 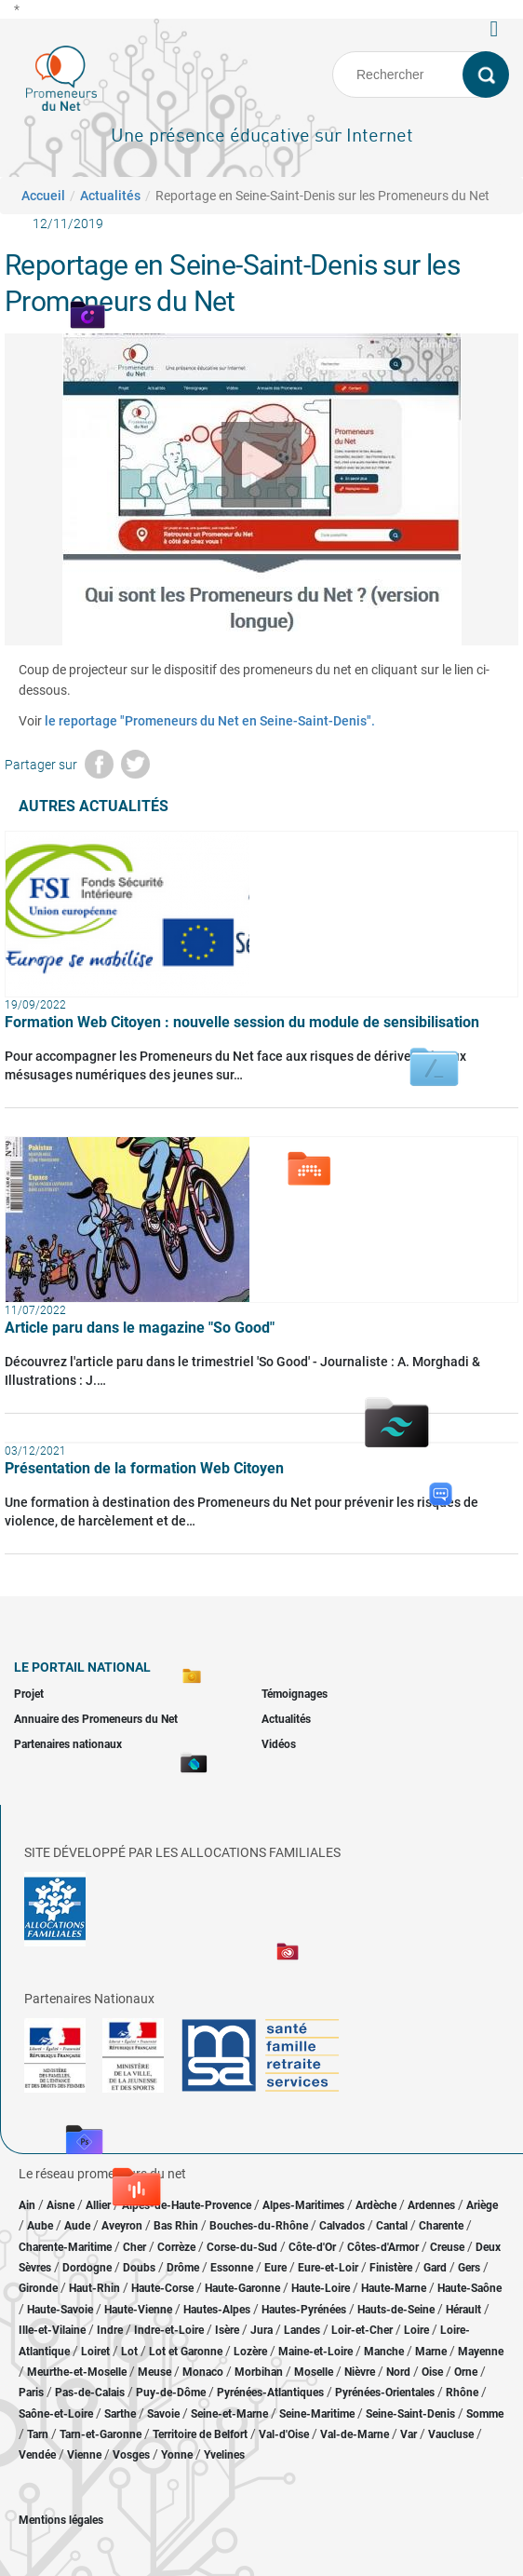 What do you see at coordinates (192, 1676) in the screenshot?
I see `open folder containing financial documents` at bounding box center [192, 1676].